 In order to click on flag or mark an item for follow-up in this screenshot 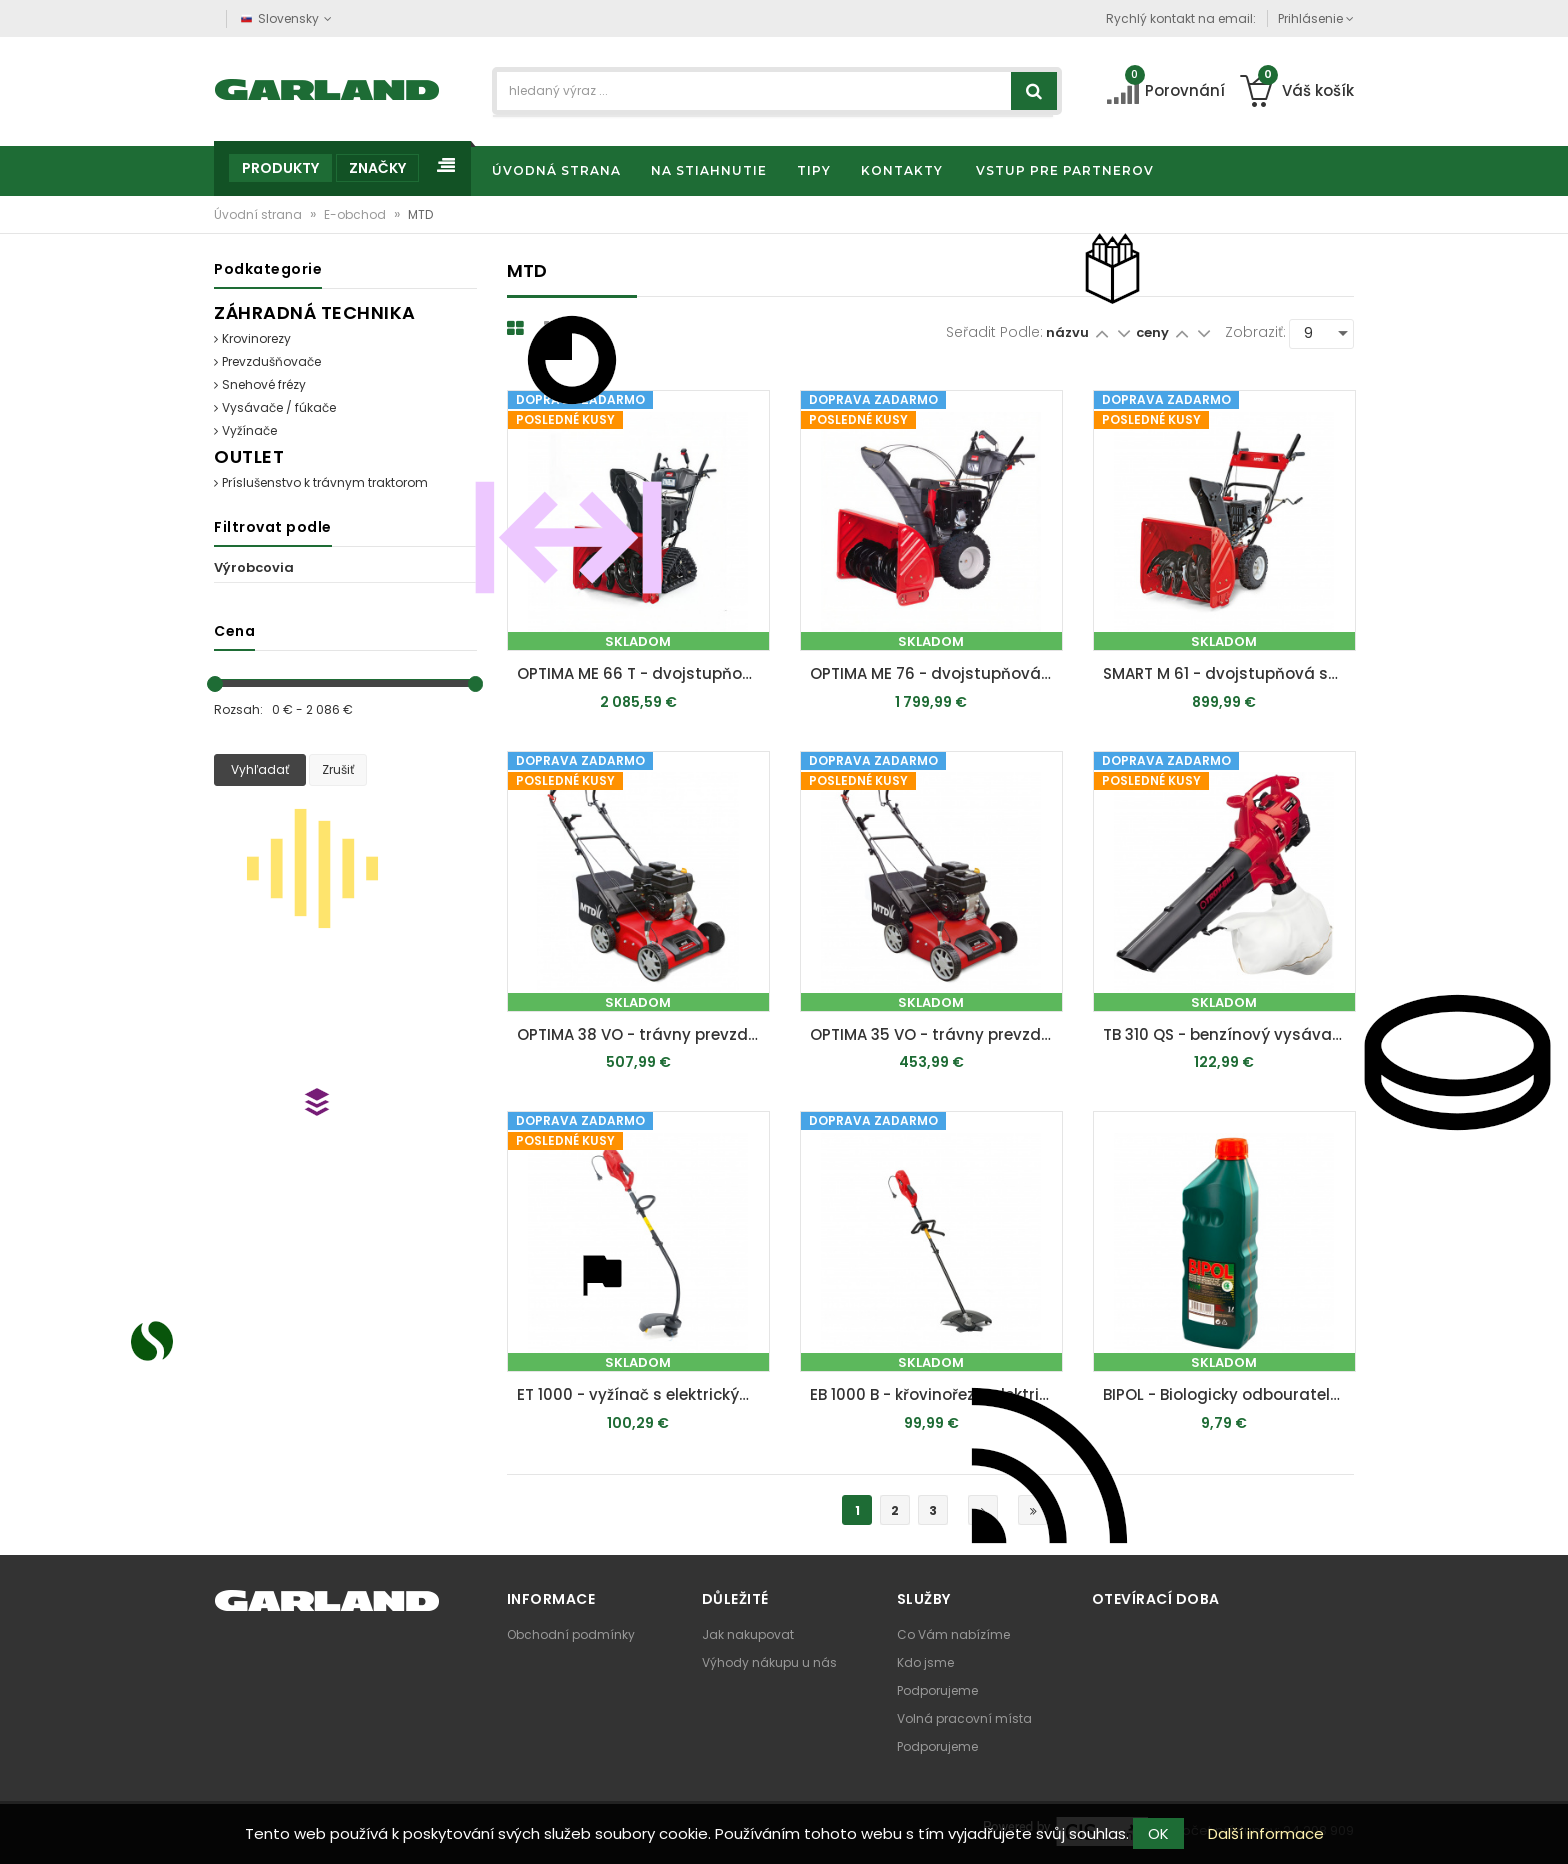, I will do `click(602, 1274)`.